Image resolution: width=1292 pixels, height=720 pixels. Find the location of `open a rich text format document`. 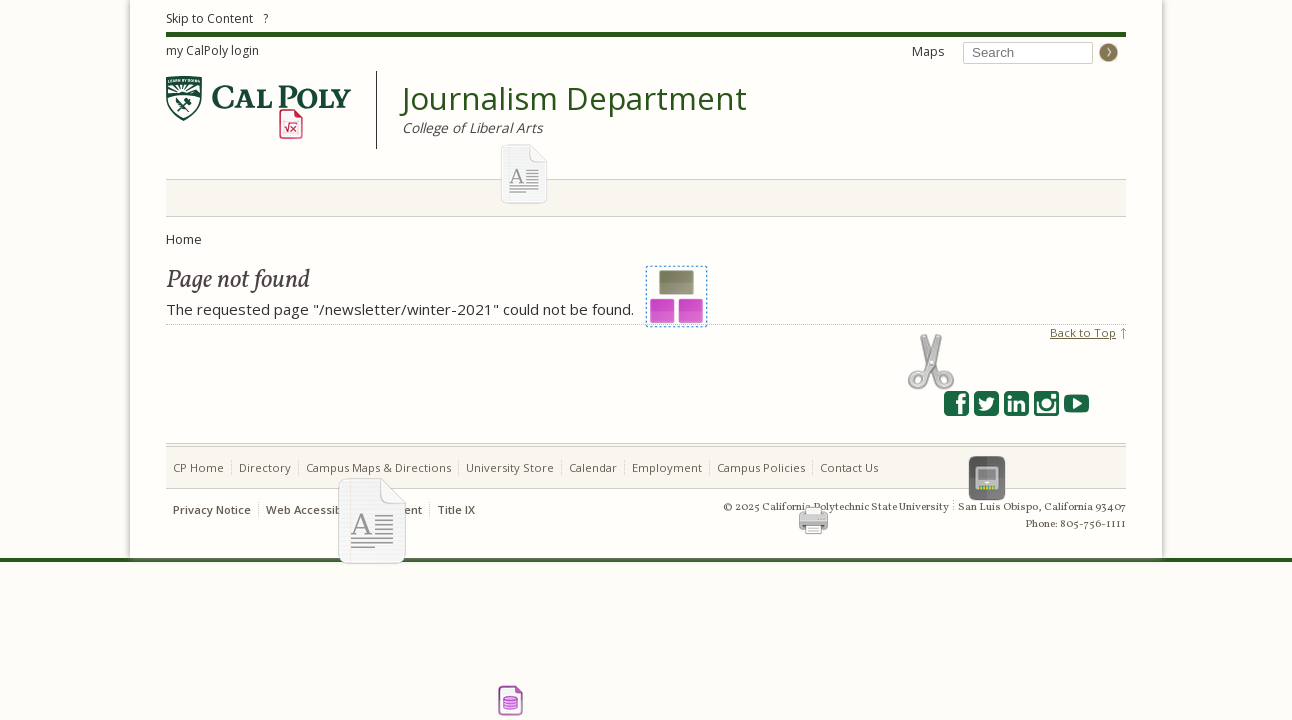

open a rich text format document is located at coordinates (524, 174).